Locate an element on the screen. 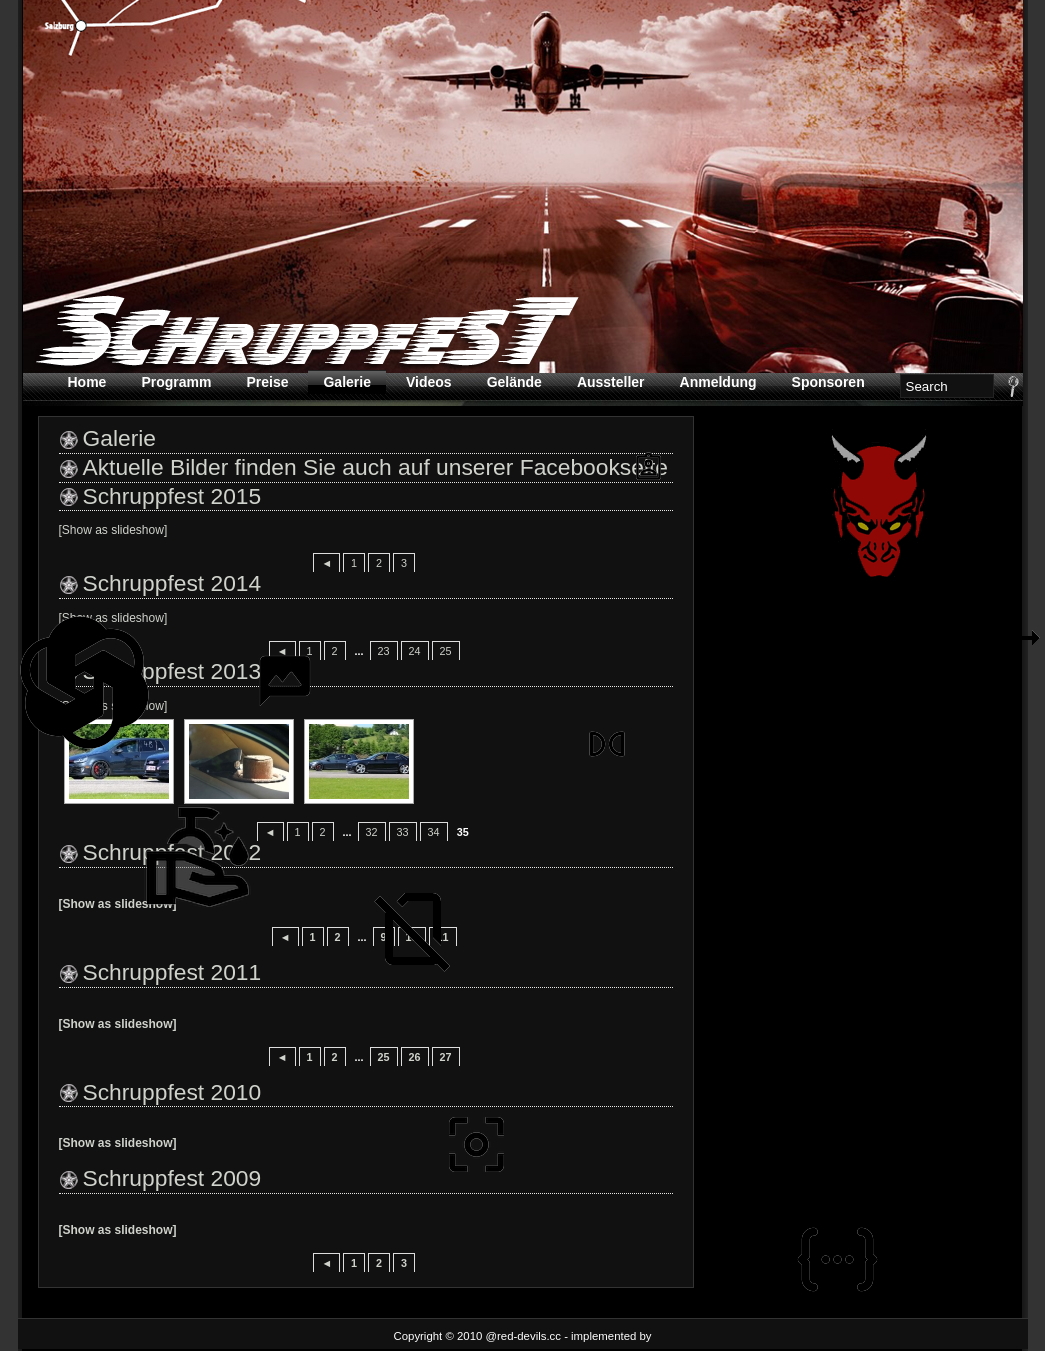 Image resolution: width=1045 pixels, height=1351 pixels. open OpenAI or ChatGPT app is located at coordinates (84, 682).